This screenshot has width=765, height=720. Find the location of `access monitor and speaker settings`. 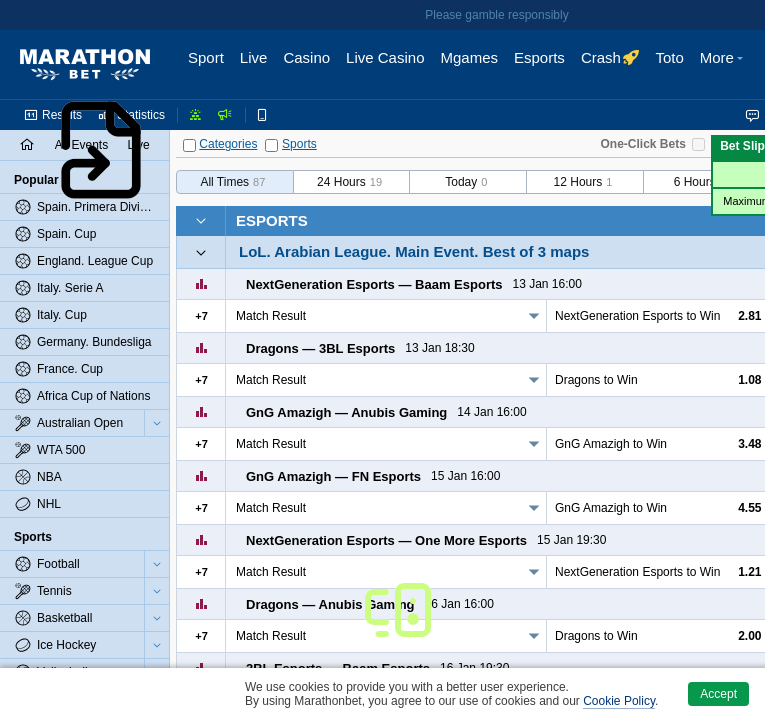

access monitor and speaker settings is located at coordinates (398, 610).